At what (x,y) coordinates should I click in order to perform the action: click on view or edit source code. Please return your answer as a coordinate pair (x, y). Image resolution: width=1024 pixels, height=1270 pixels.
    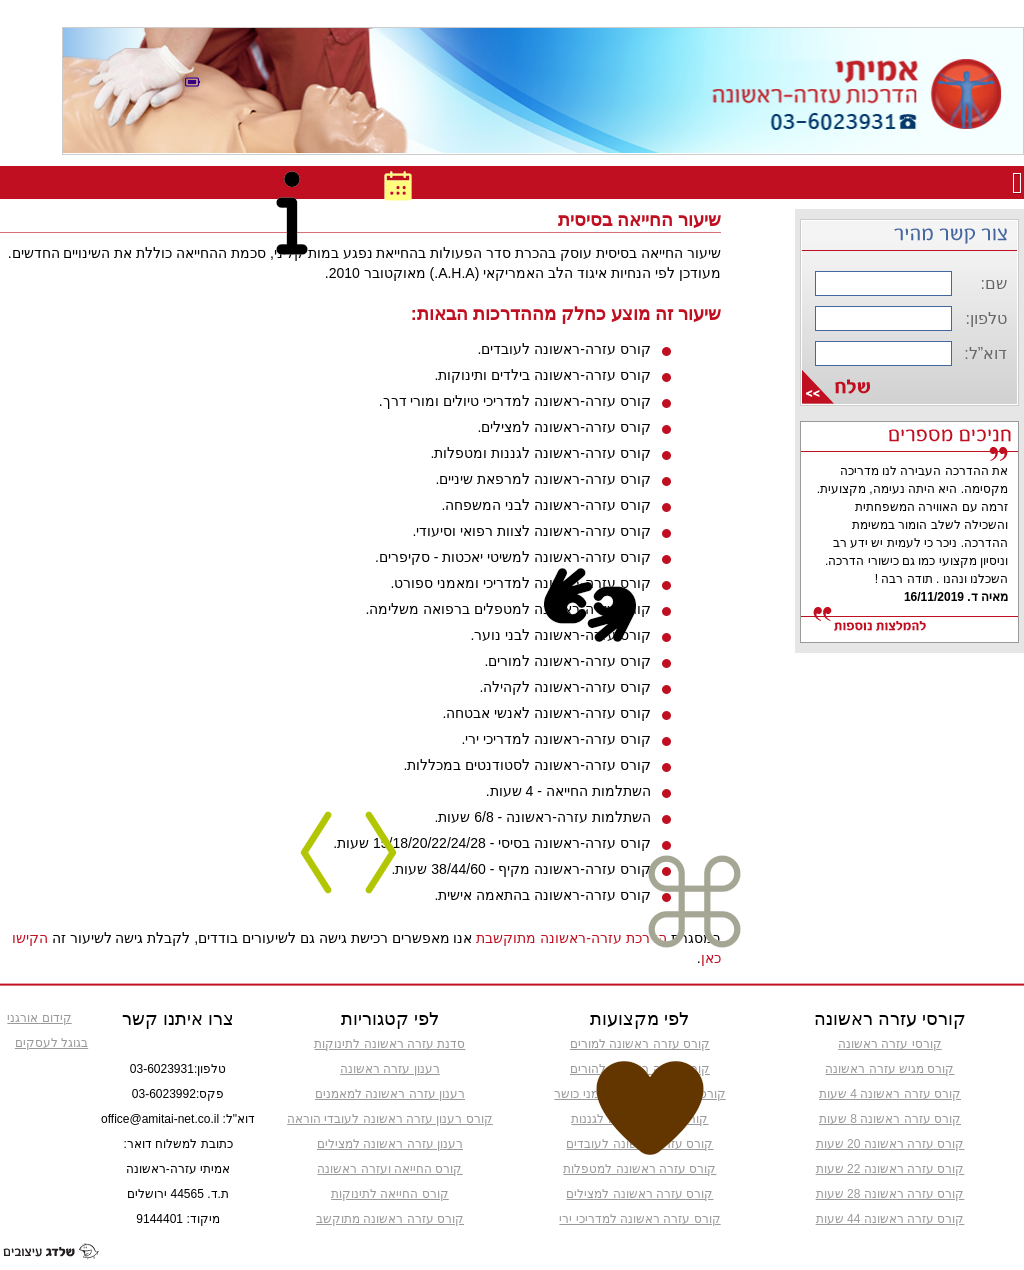
    Looking at the image, I should click on (348, 852).